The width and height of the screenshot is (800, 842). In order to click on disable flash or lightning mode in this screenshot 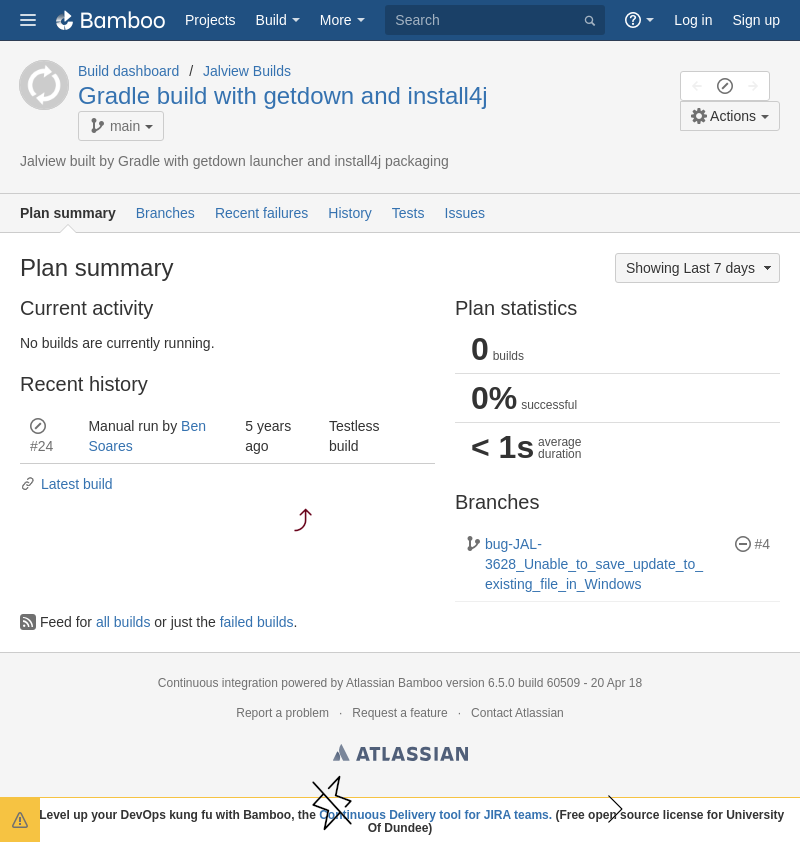, I will do `click(332, 803)`.